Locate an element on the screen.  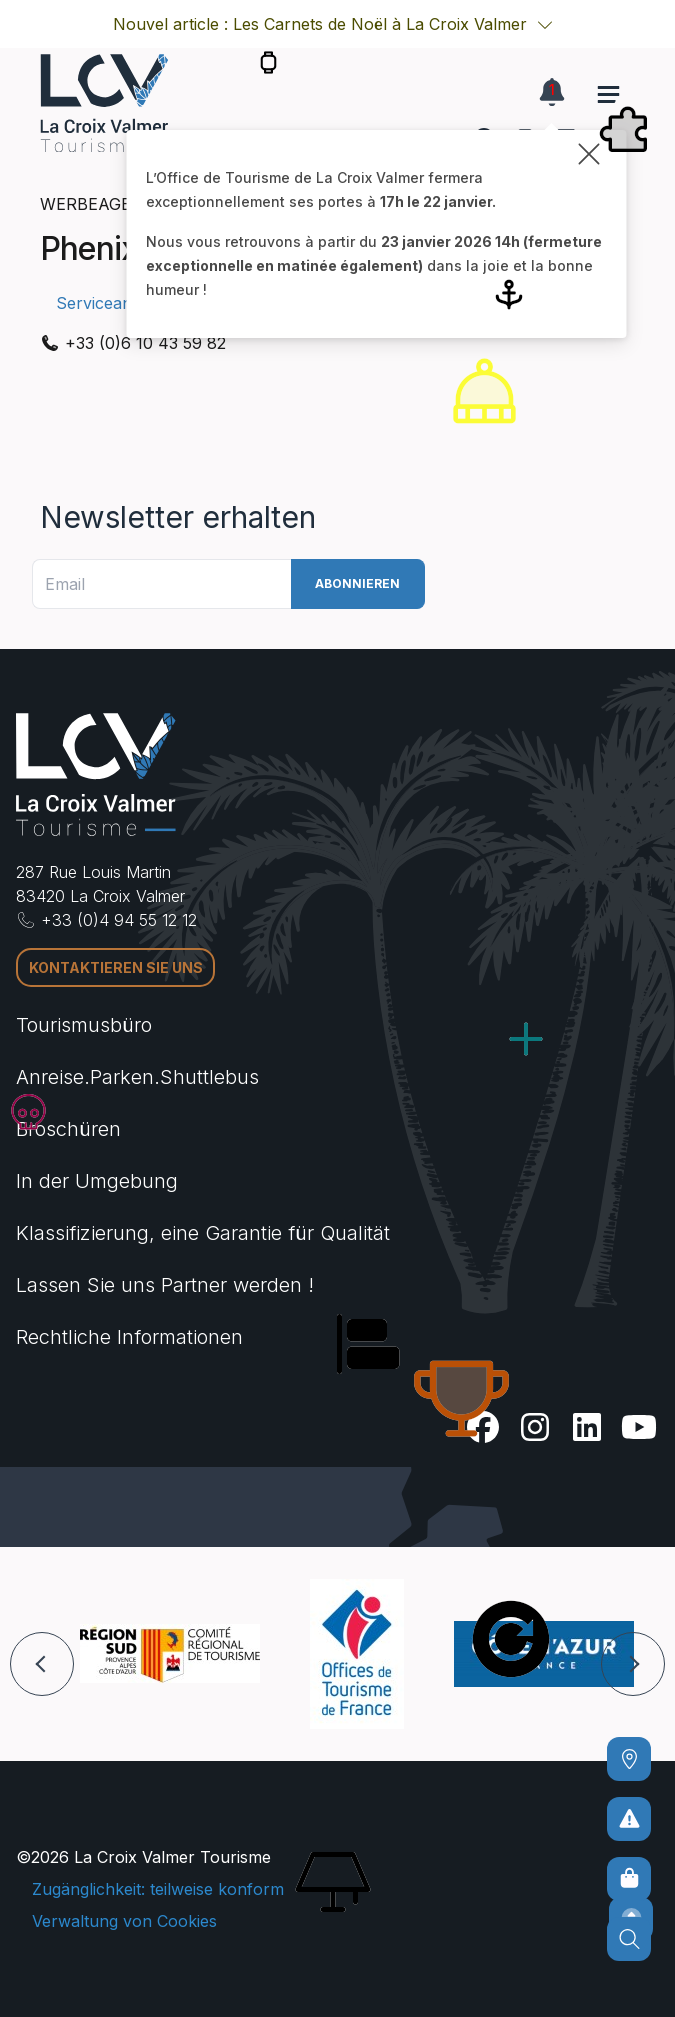
anchor link to a specific section on a page is located at coordinates (509, 294).